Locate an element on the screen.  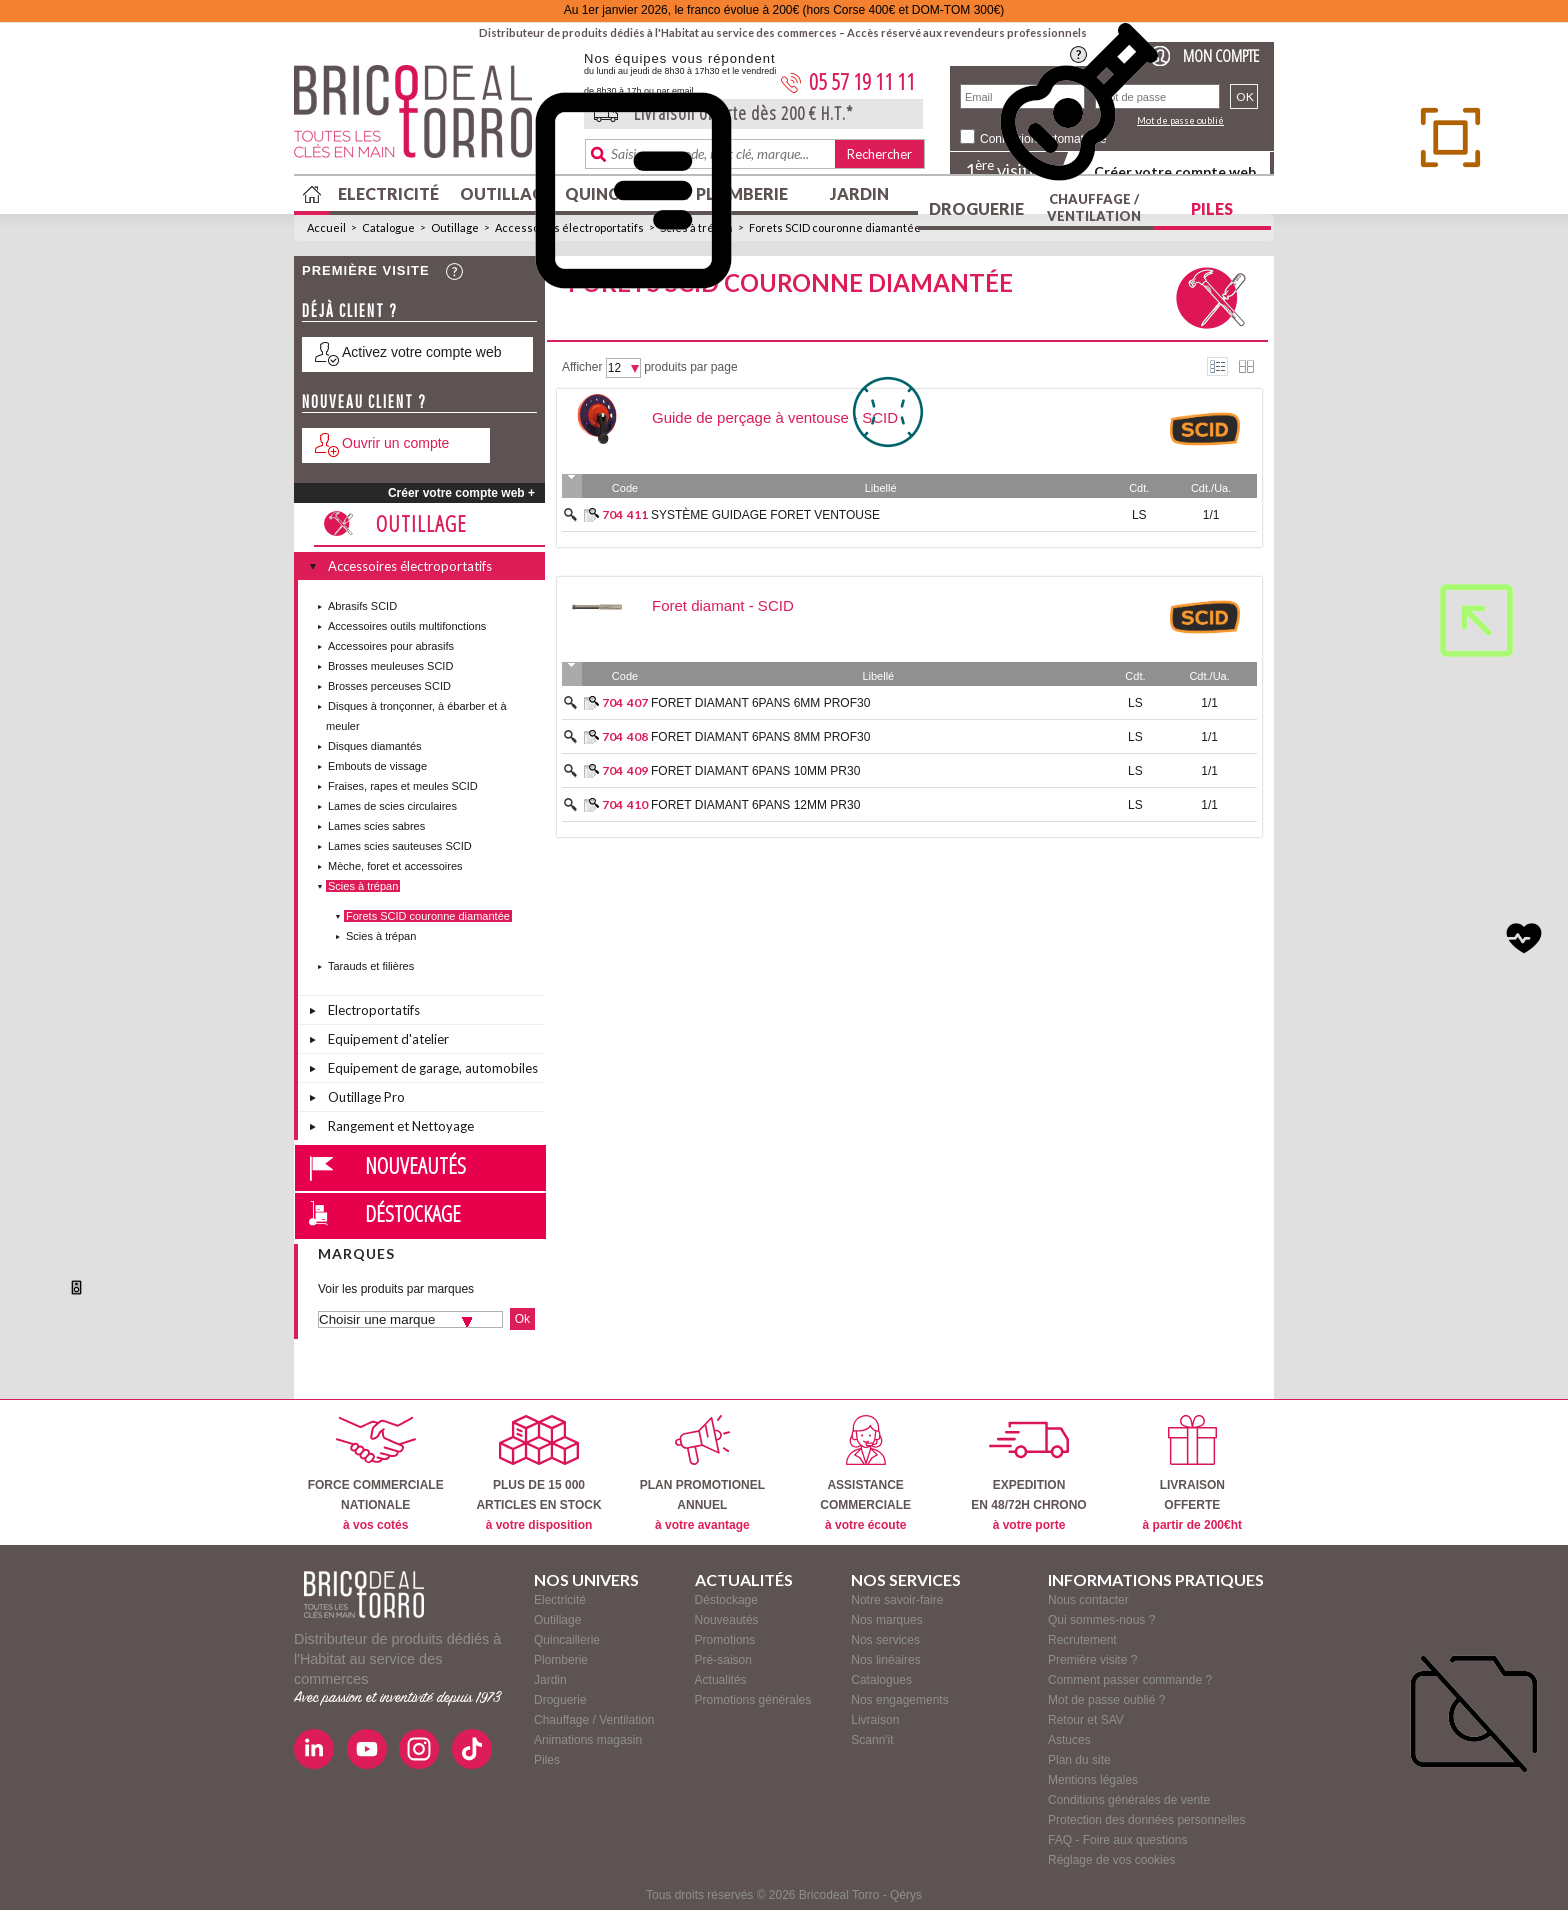
view health or fitness data is located at coordinates (1524, 937).